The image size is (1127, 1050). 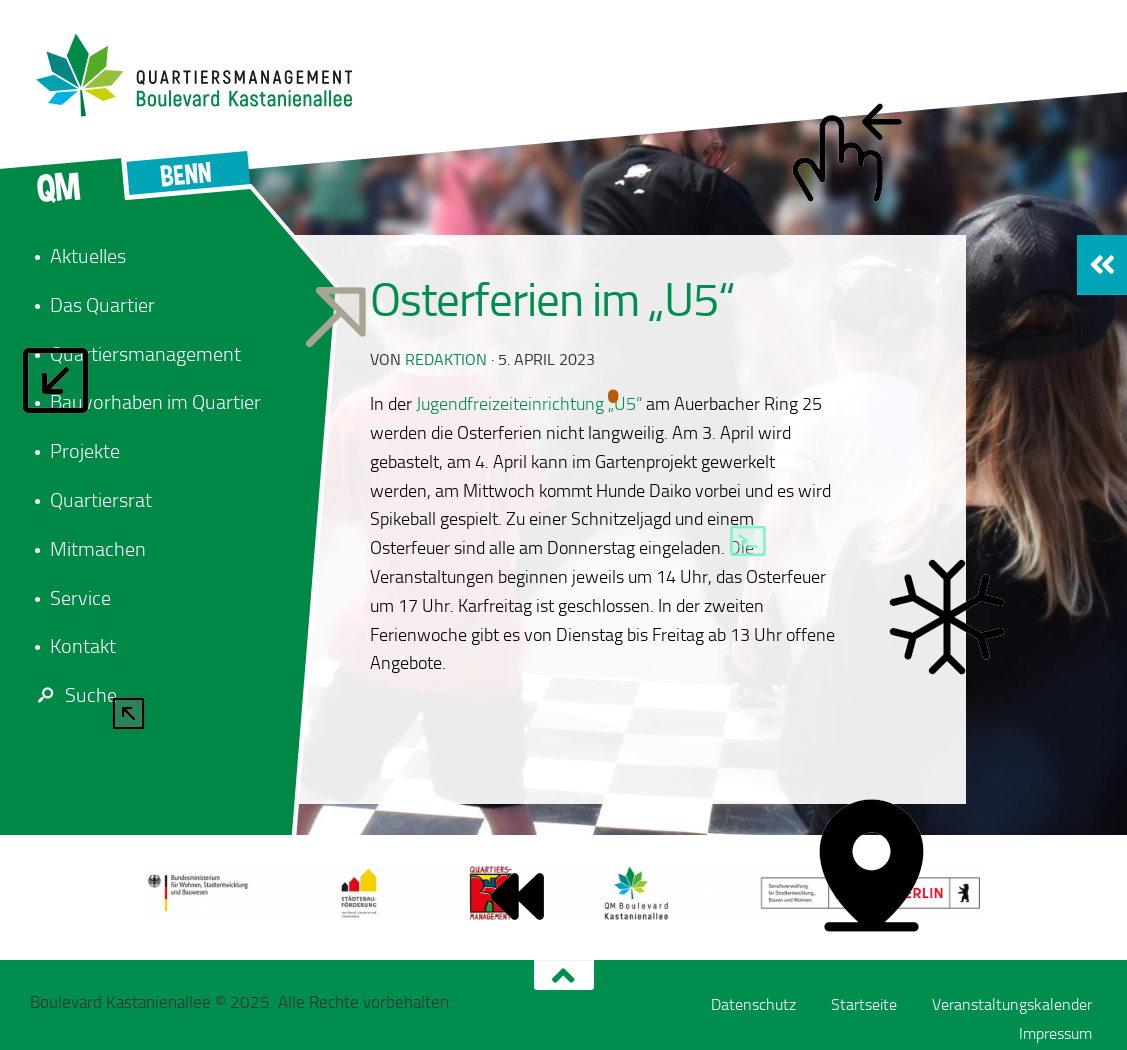 I want to click on swipe left to navigate or dismiss, so click(x=841, y=156).